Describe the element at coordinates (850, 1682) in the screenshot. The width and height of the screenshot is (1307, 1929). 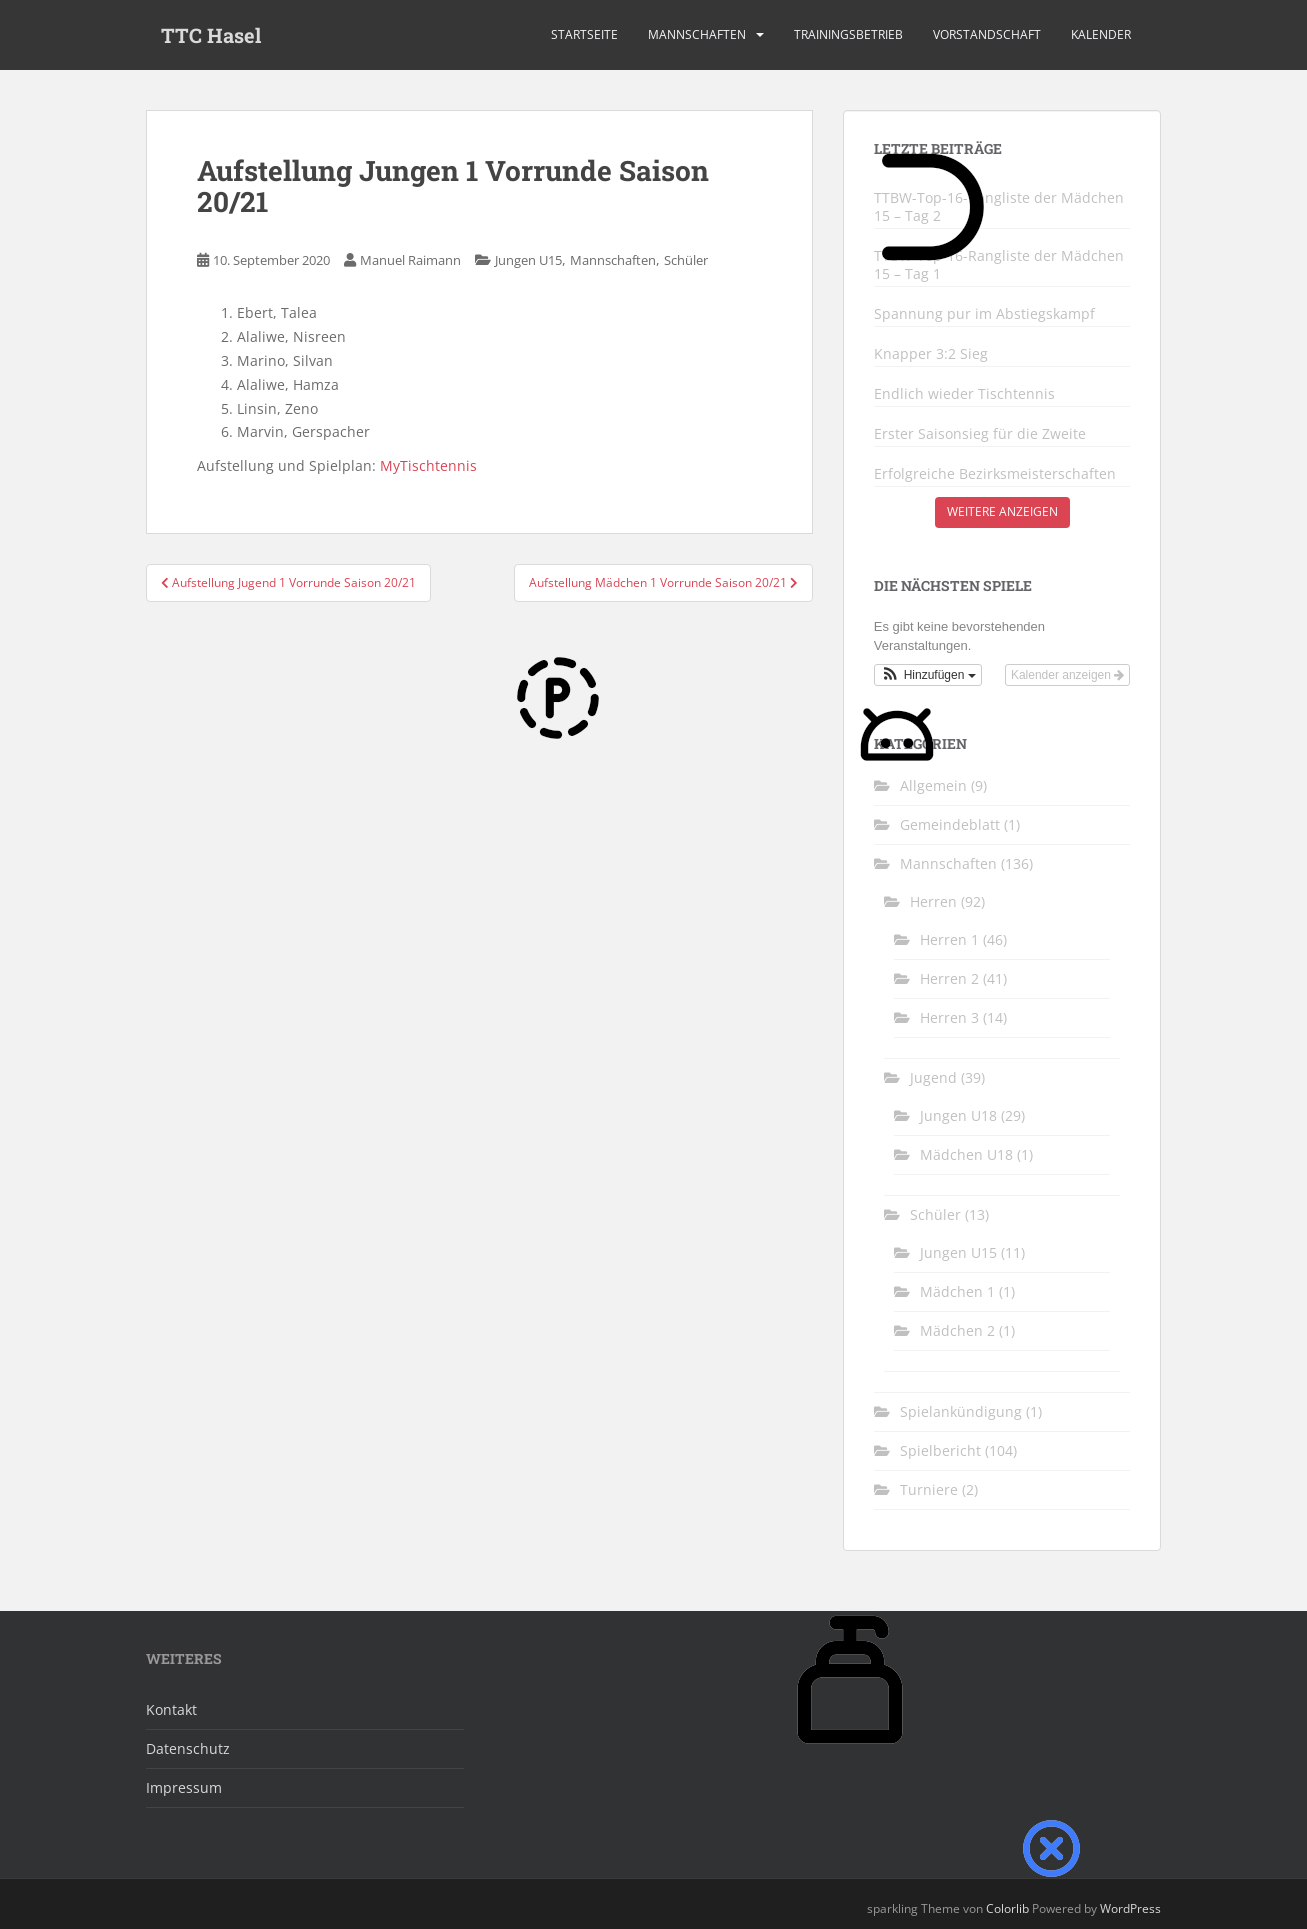
I see `access hand washing or hygiene instructions` at that location.